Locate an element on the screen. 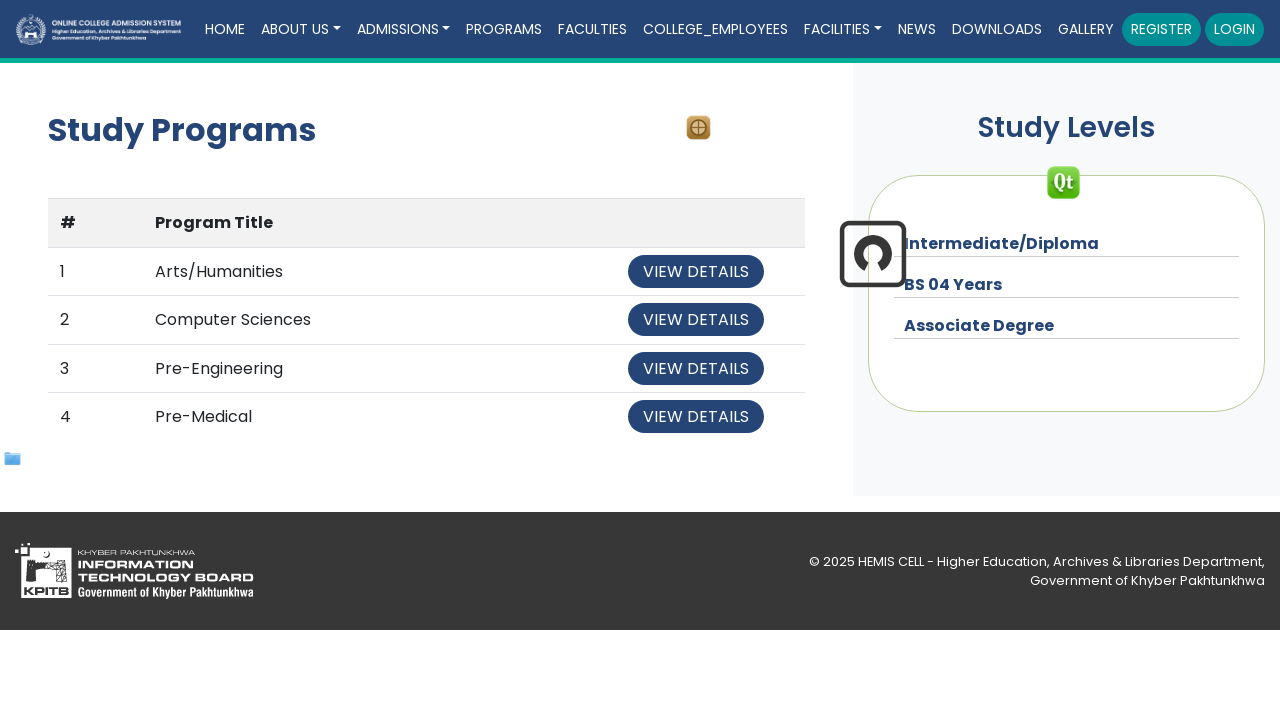  open folder containing email attachments is located at coordinates (12, 458).